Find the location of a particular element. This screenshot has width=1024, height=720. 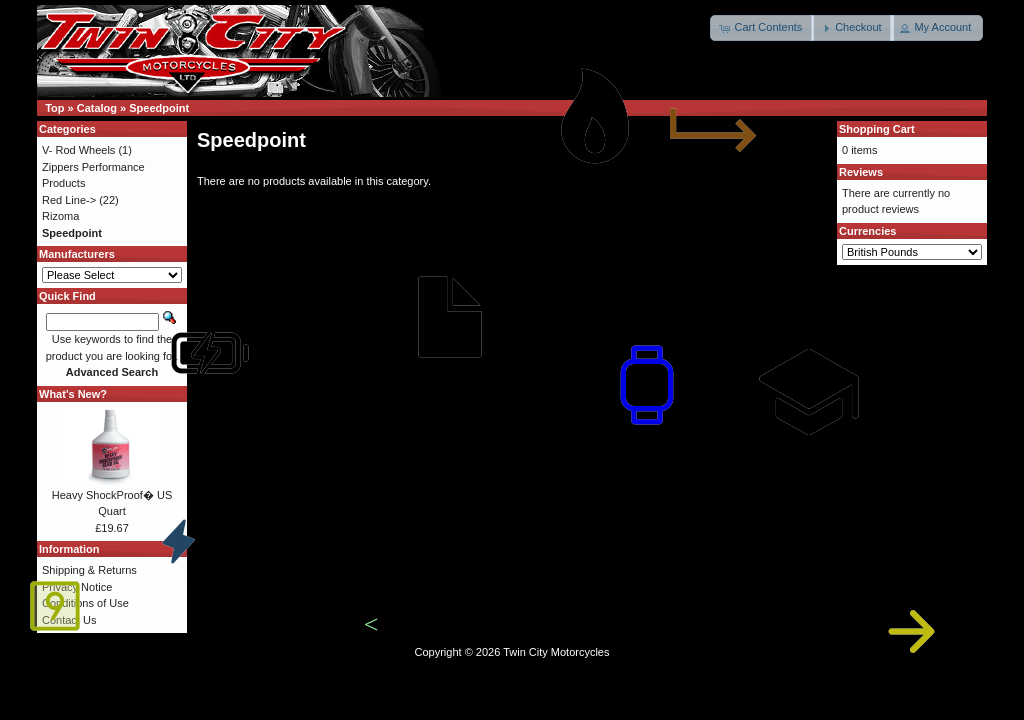

navigate to the next page or step is located at coordinates (911, 631).